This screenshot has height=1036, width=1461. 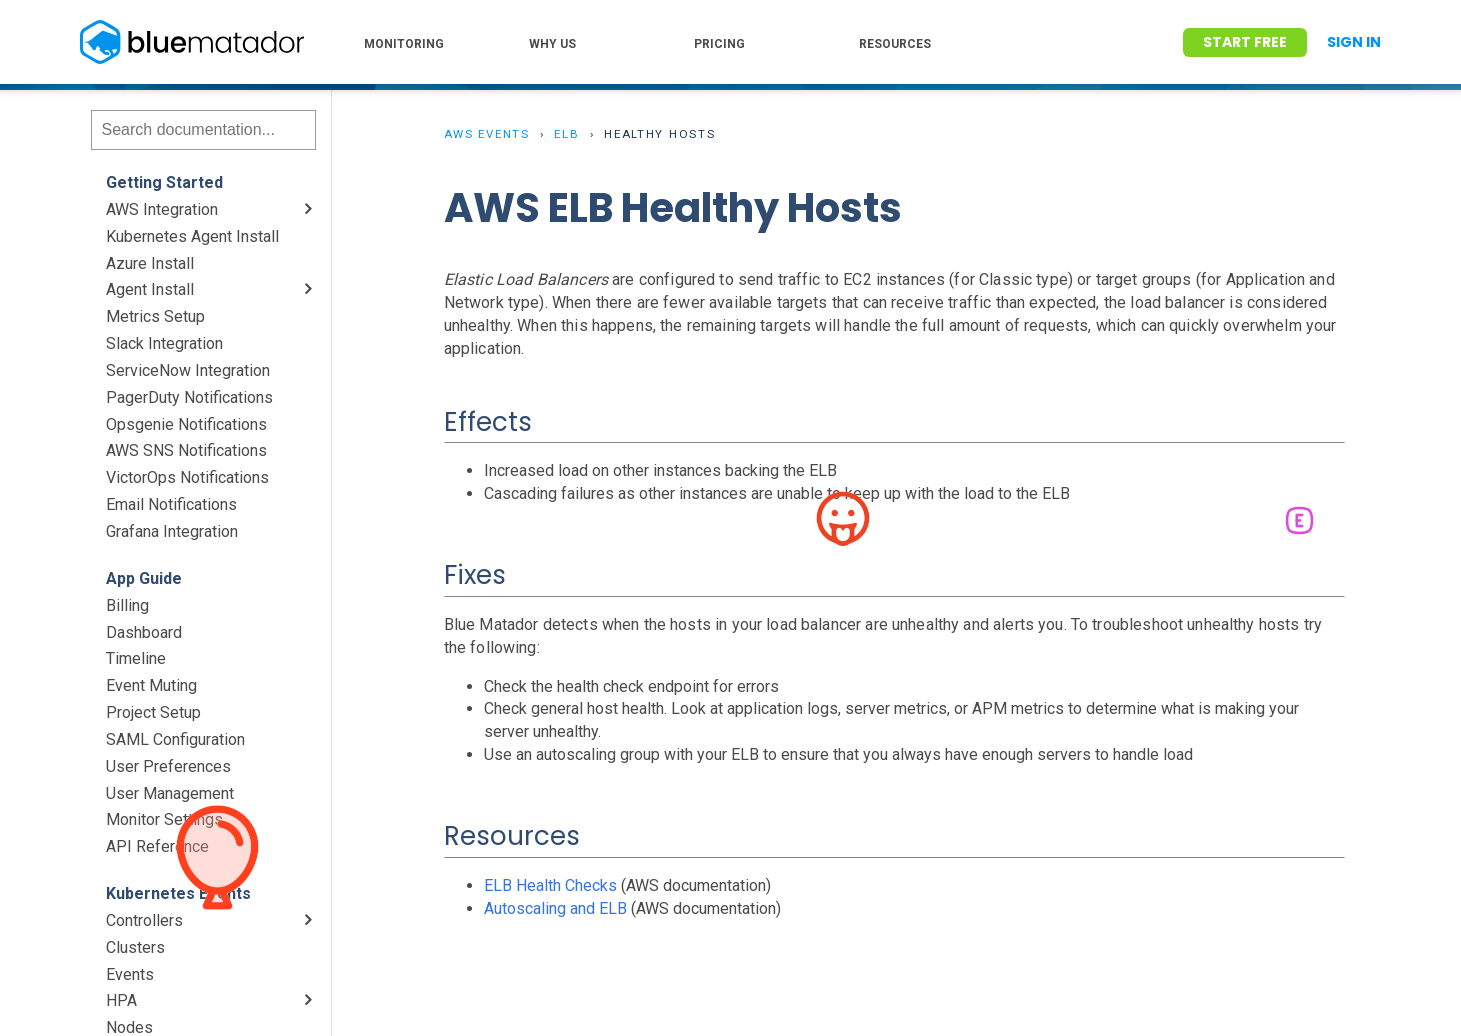 I want to click on insert playful or silly emoji in message, so click(x=843, y=518).